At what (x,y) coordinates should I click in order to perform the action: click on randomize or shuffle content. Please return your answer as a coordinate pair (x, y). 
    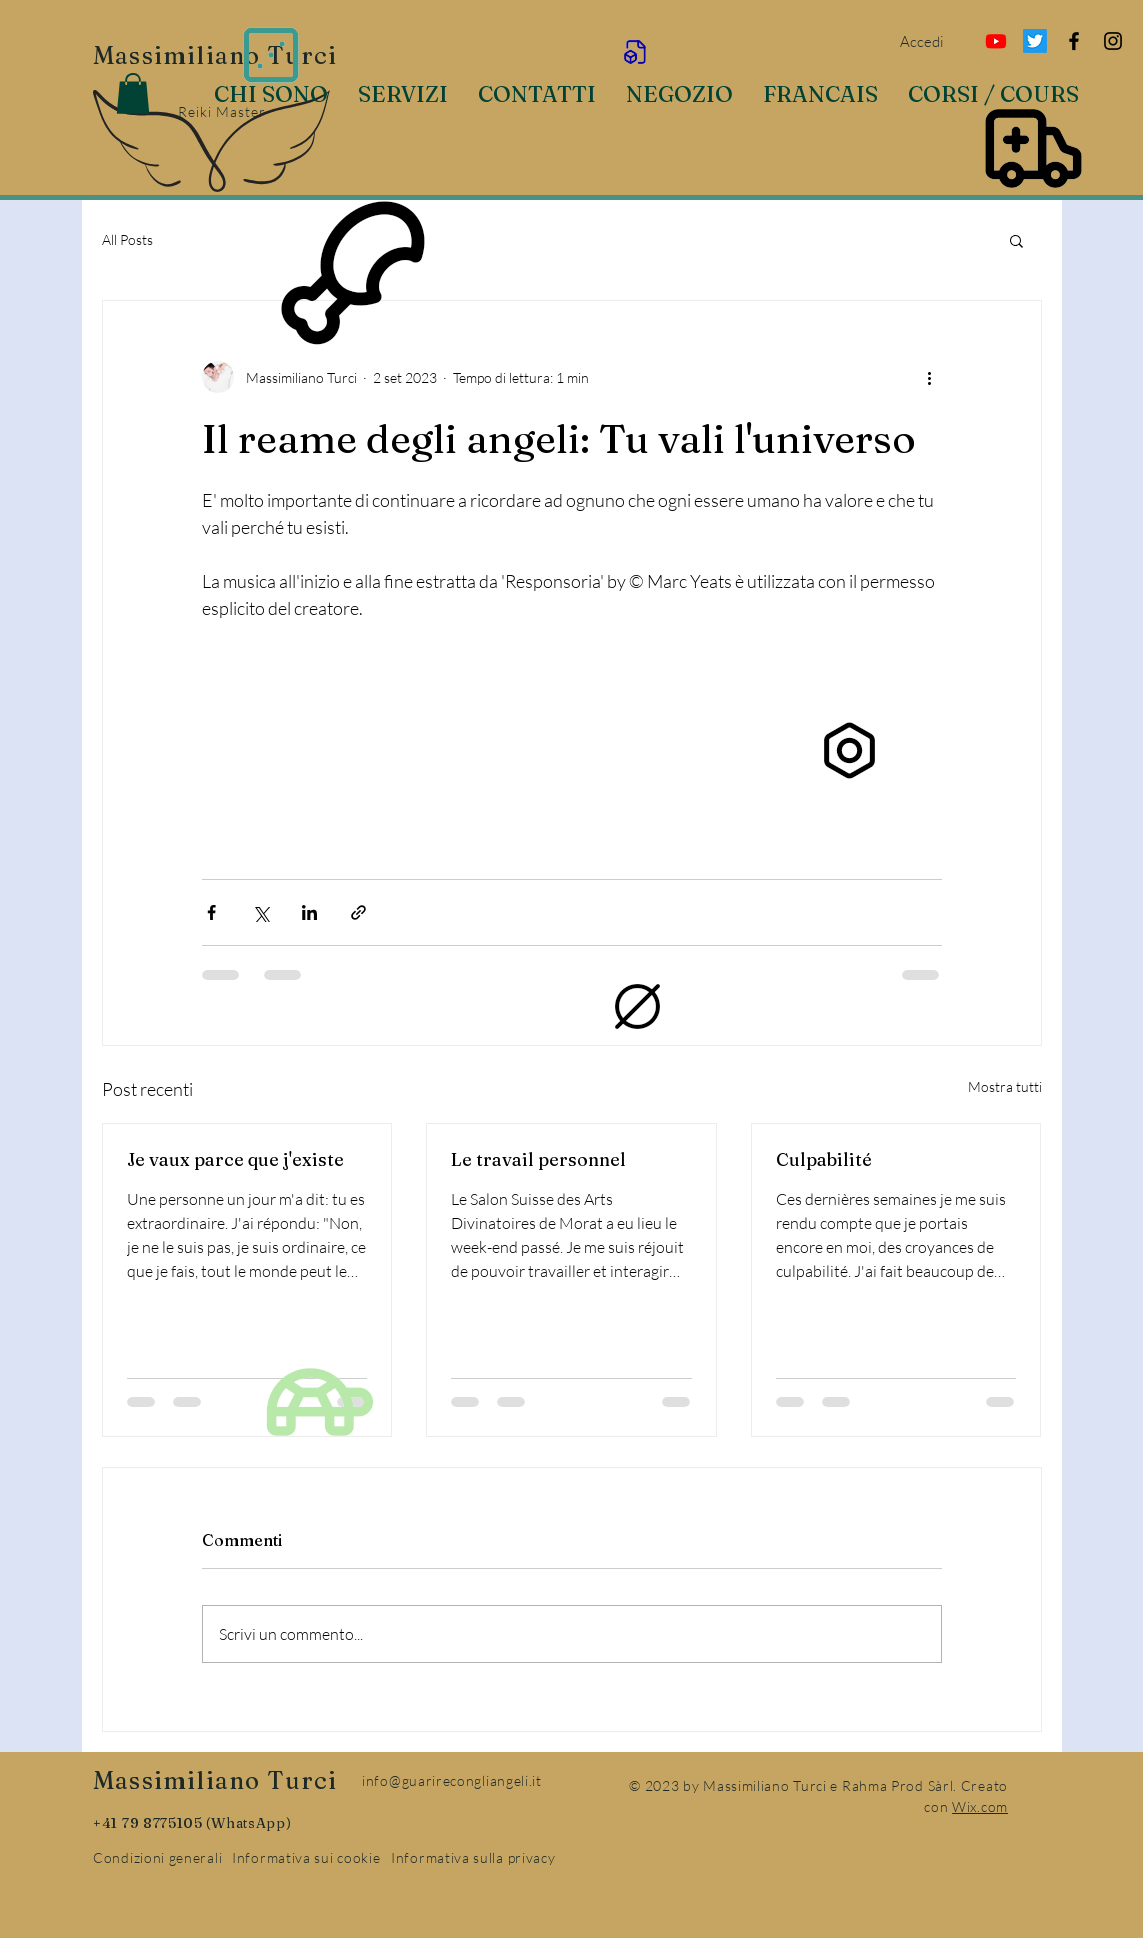
    Looking at the image, I should click on (271, 55).